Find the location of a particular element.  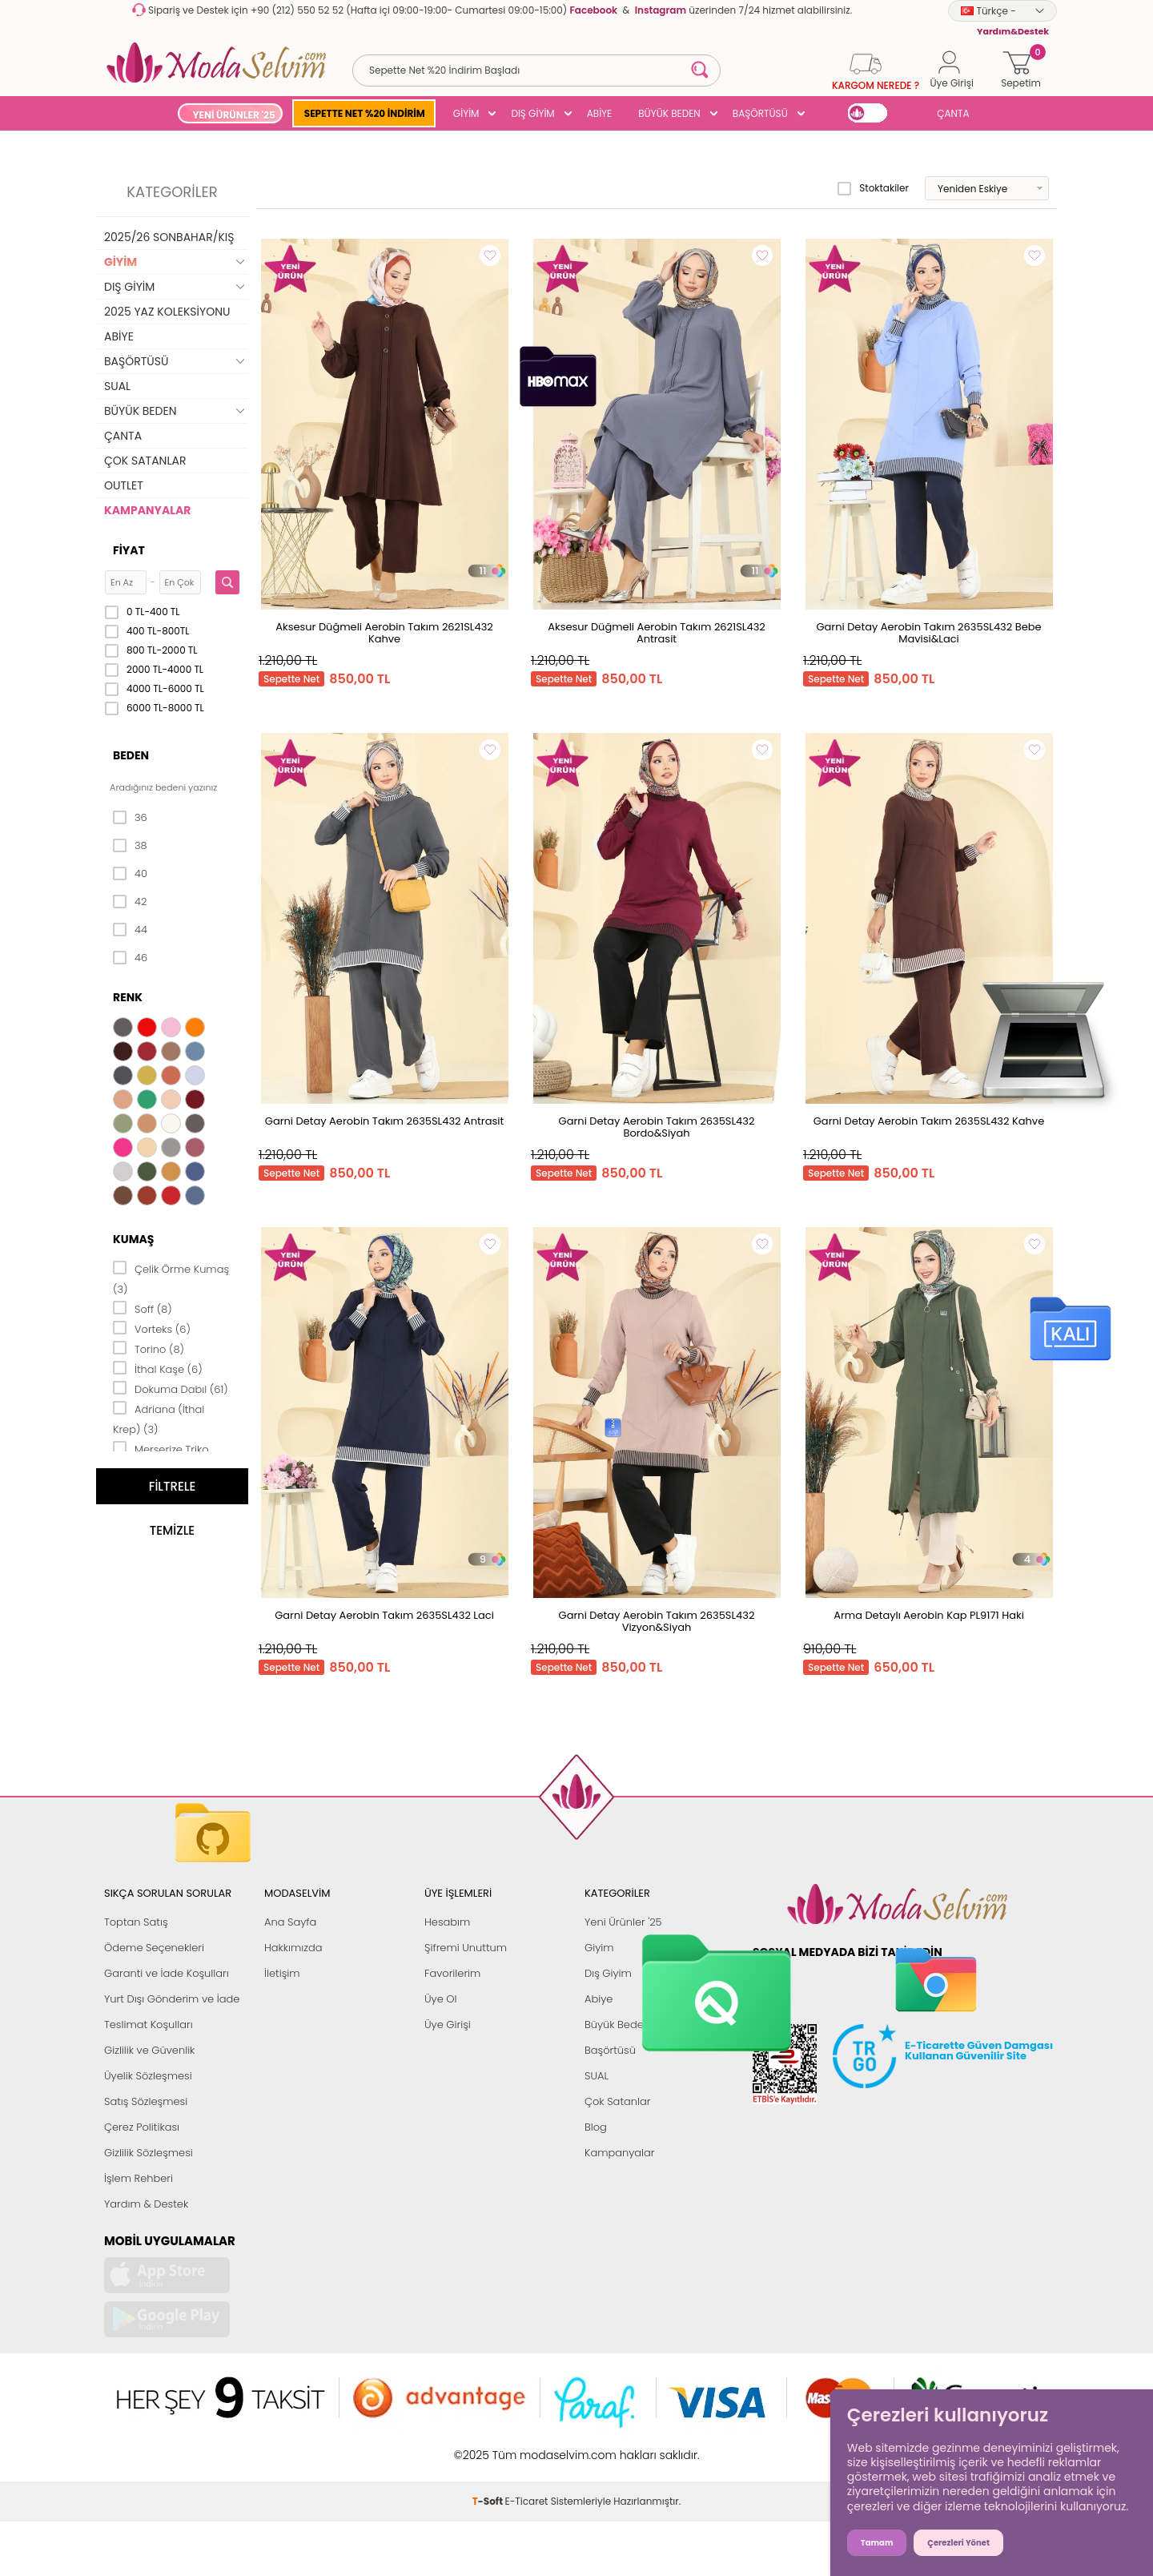

open android 10 system folder is located at coordinates (716, 1997).